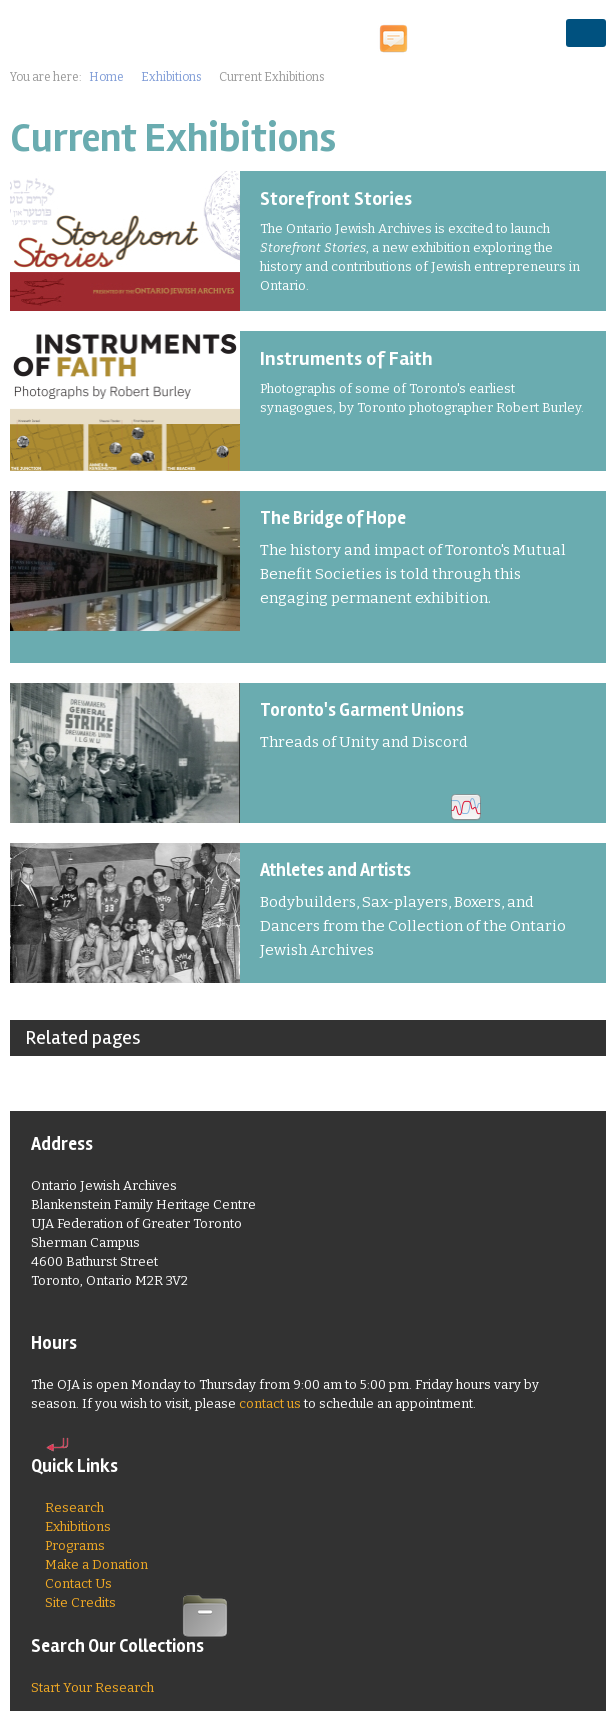 Image resolution: width=616 pixels, height=1721 pixels. I want to click on open power statistics application, so click(466, 807).